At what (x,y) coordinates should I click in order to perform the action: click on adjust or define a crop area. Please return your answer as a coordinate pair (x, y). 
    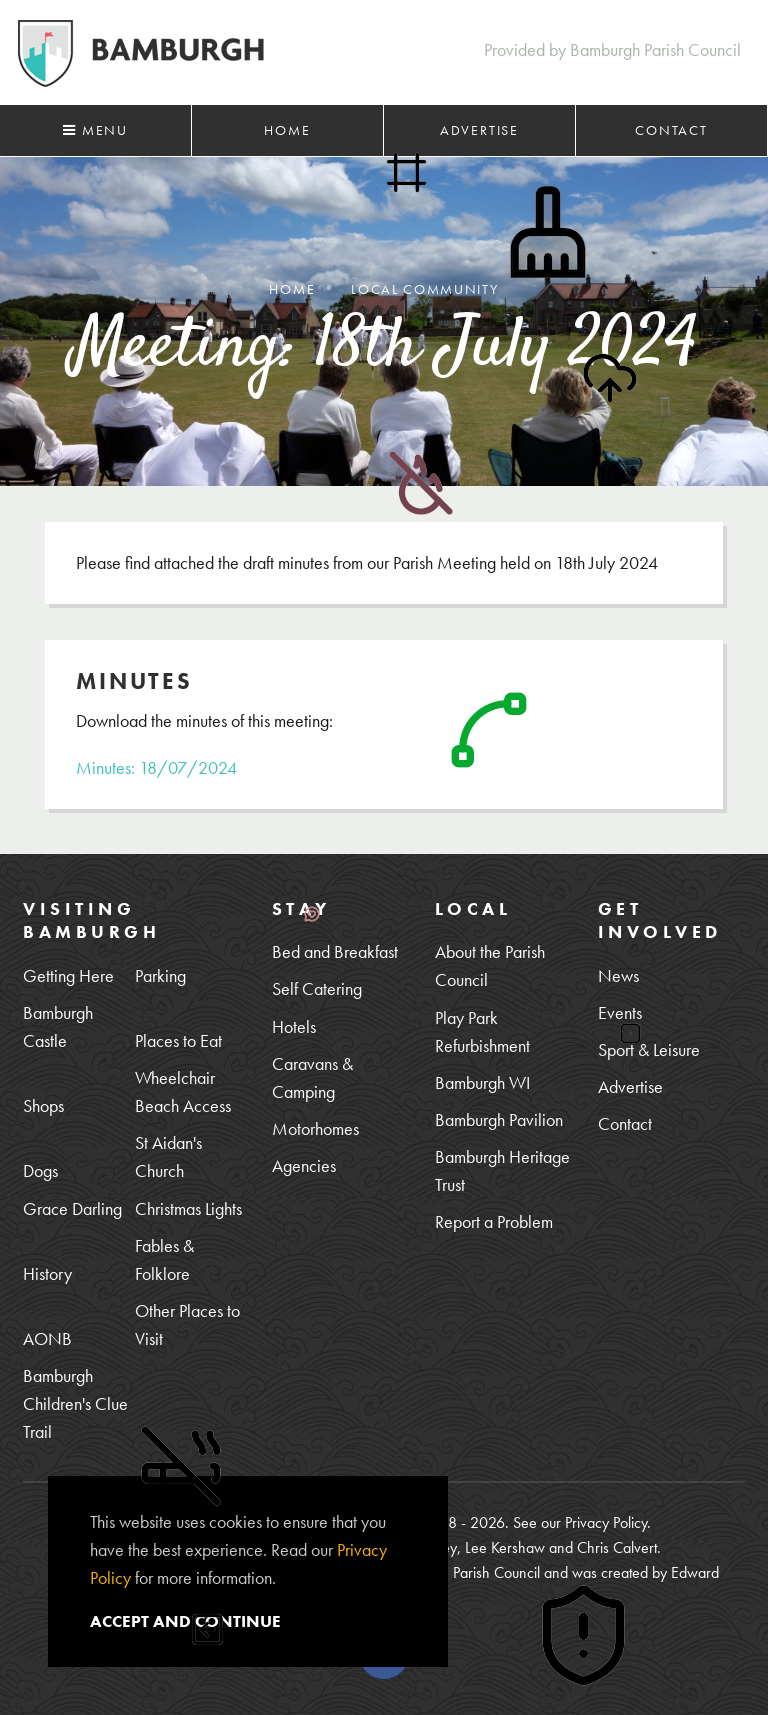
    Looking at the image, I should click on (406, 172).